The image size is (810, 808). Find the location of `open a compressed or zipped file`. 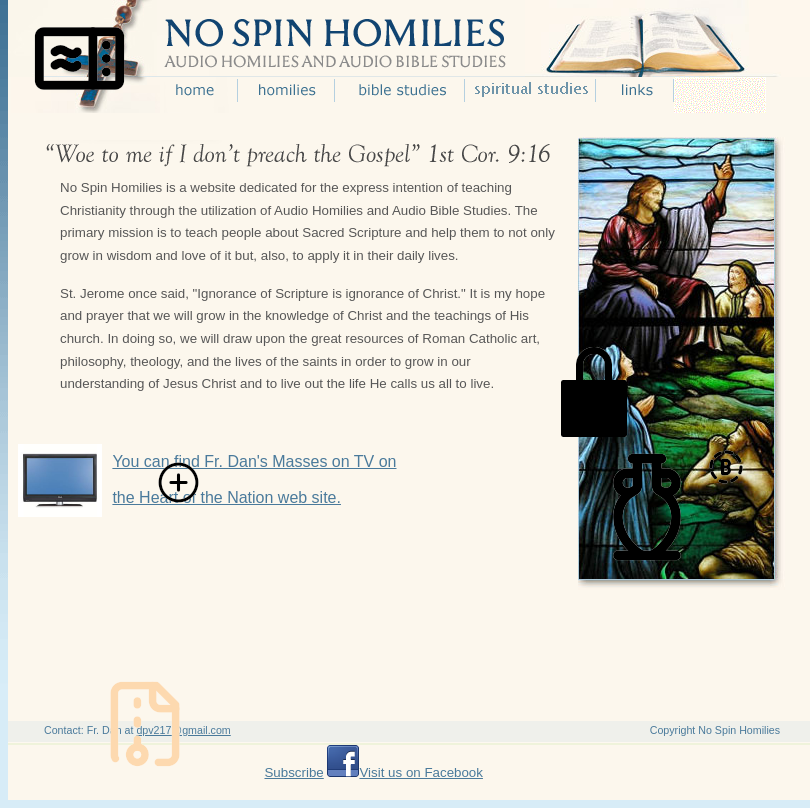

open a compressed or zipped file is located at coordinates (145, 724).